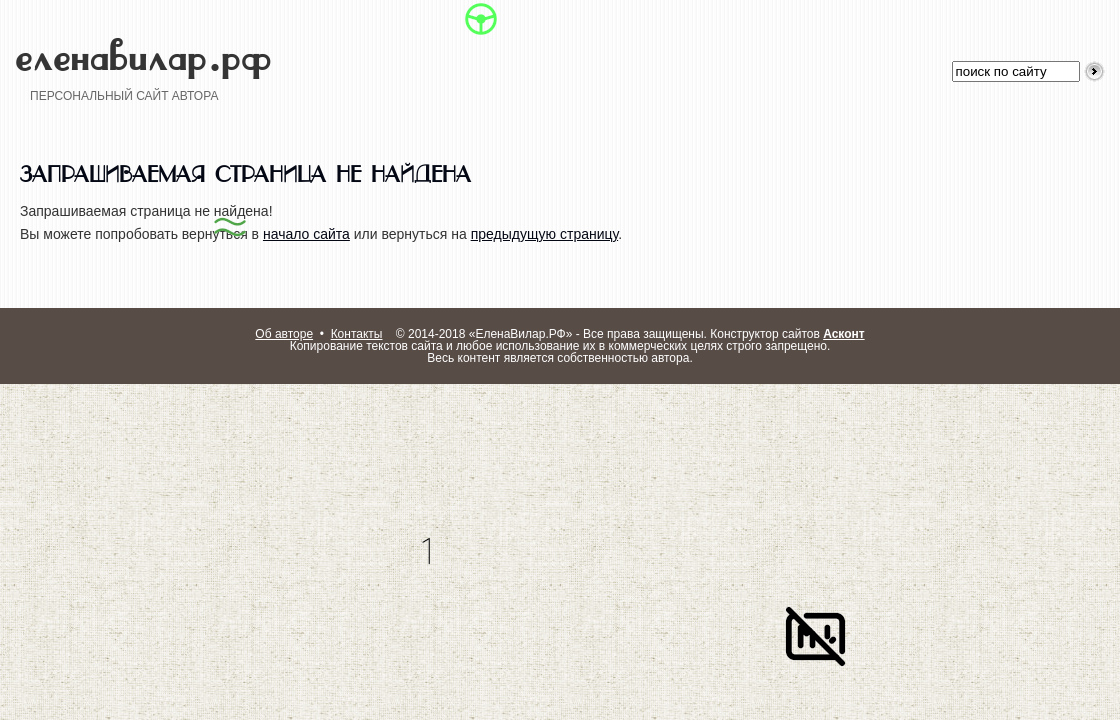  I want to click on indicates first place or top ranking, so click(428, 551).